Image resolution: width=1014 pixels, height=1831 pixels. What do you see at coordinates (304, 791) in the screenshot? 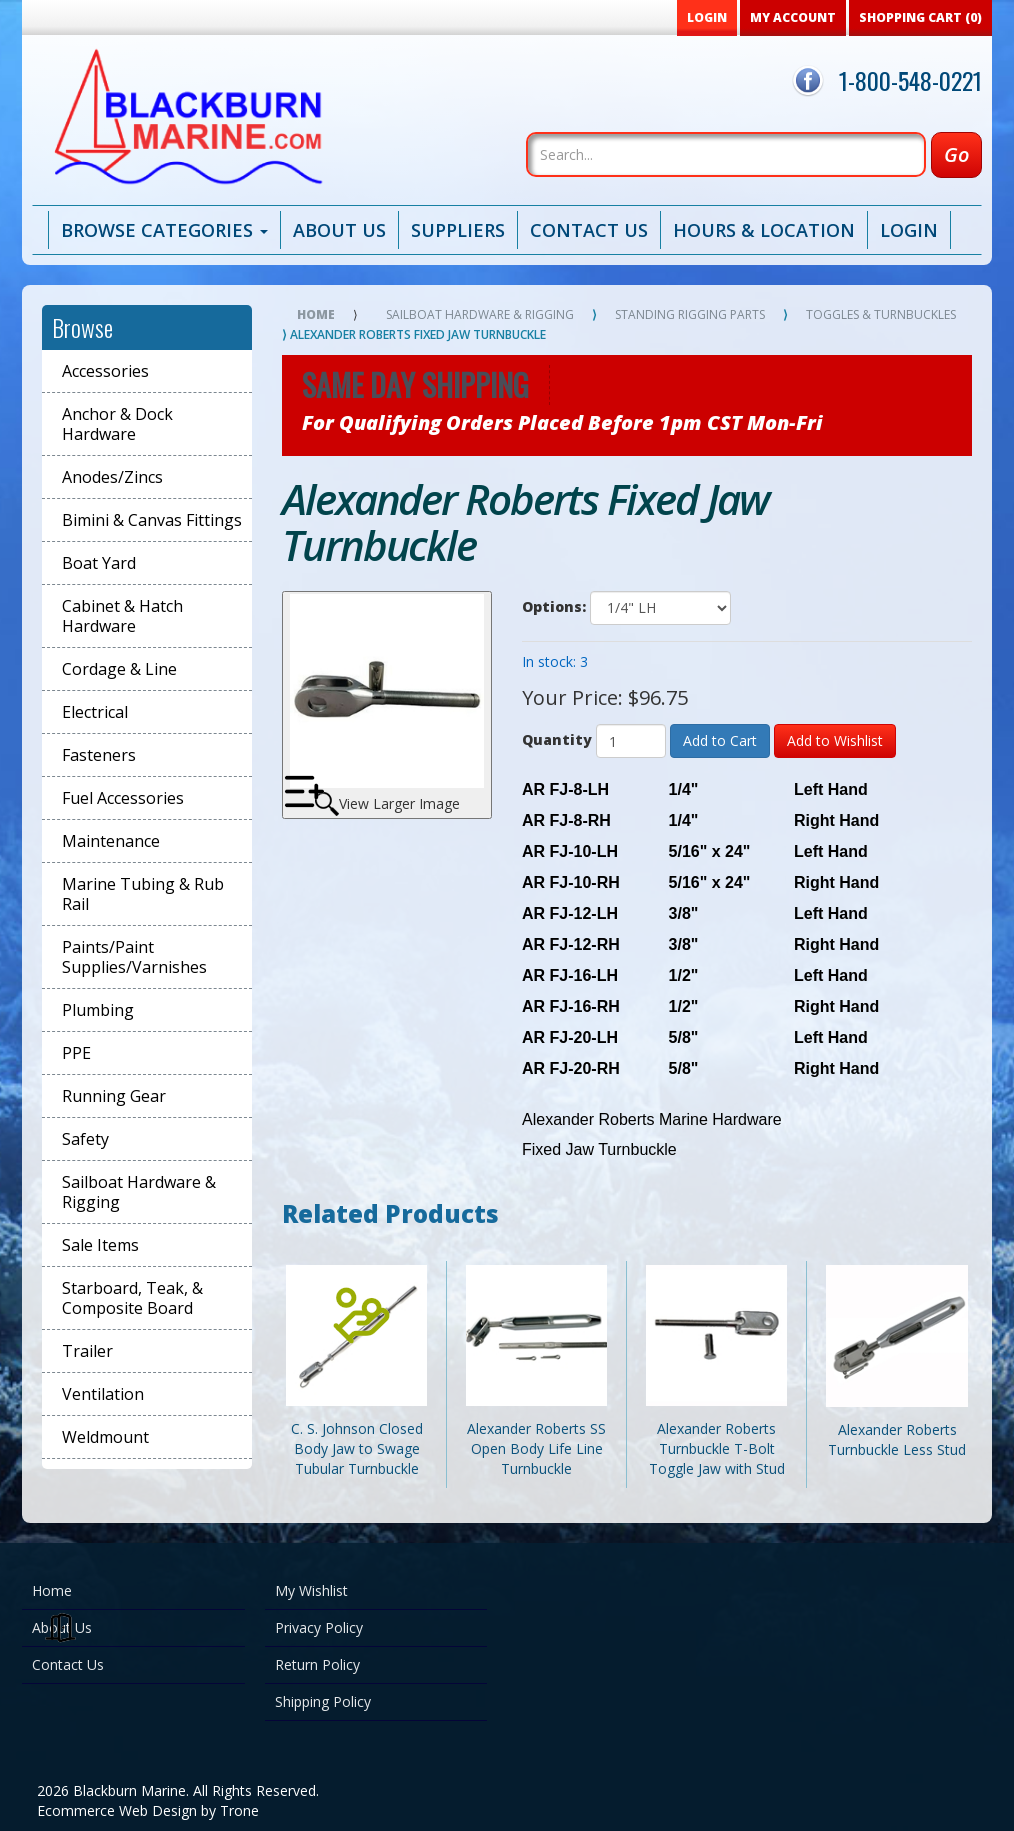
I see `add a new item to the list` at bounding box center [304, 791].